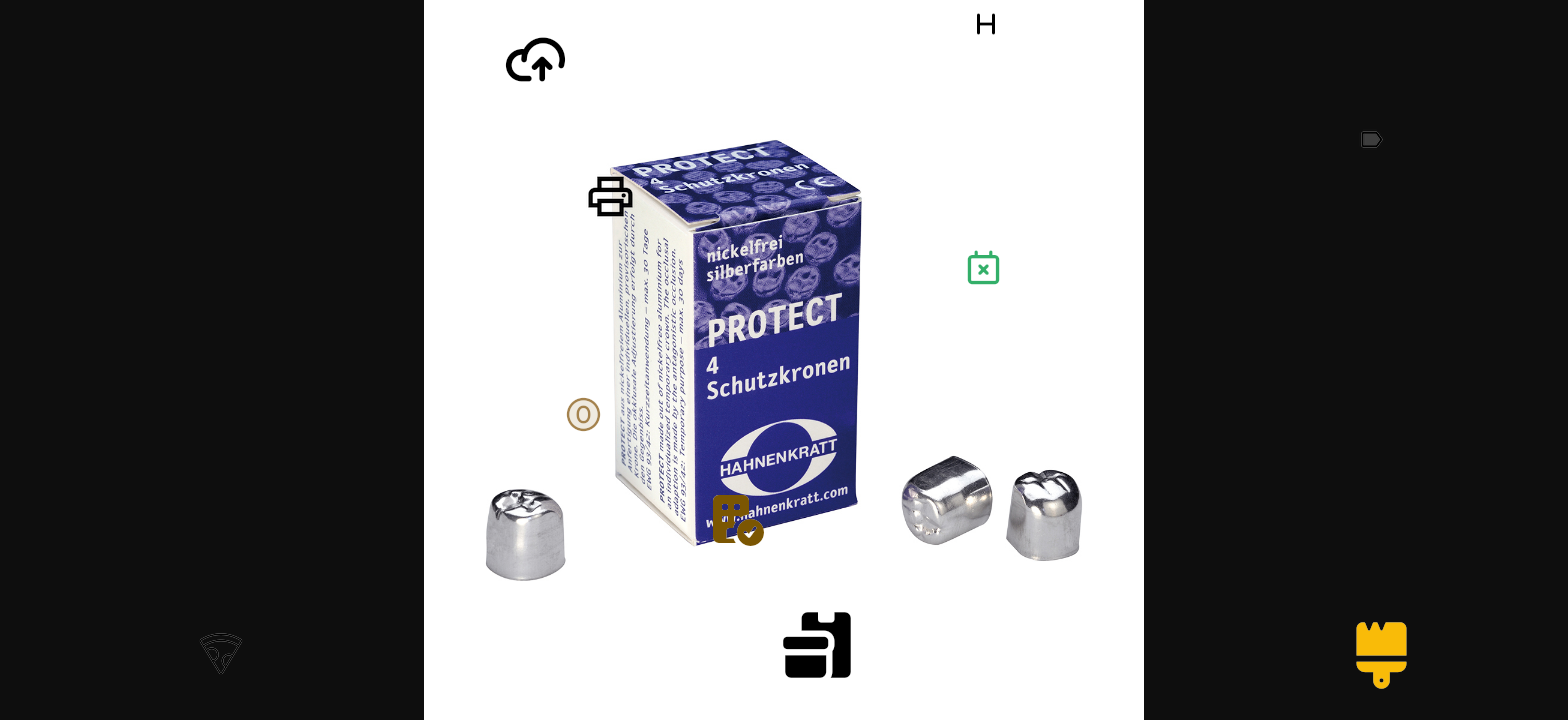 The width and height of the screenshot is (1568, 720). Describe the element at coordinates (535, 59) in the screenshot. I see `upload file to cloud storage` at that location.